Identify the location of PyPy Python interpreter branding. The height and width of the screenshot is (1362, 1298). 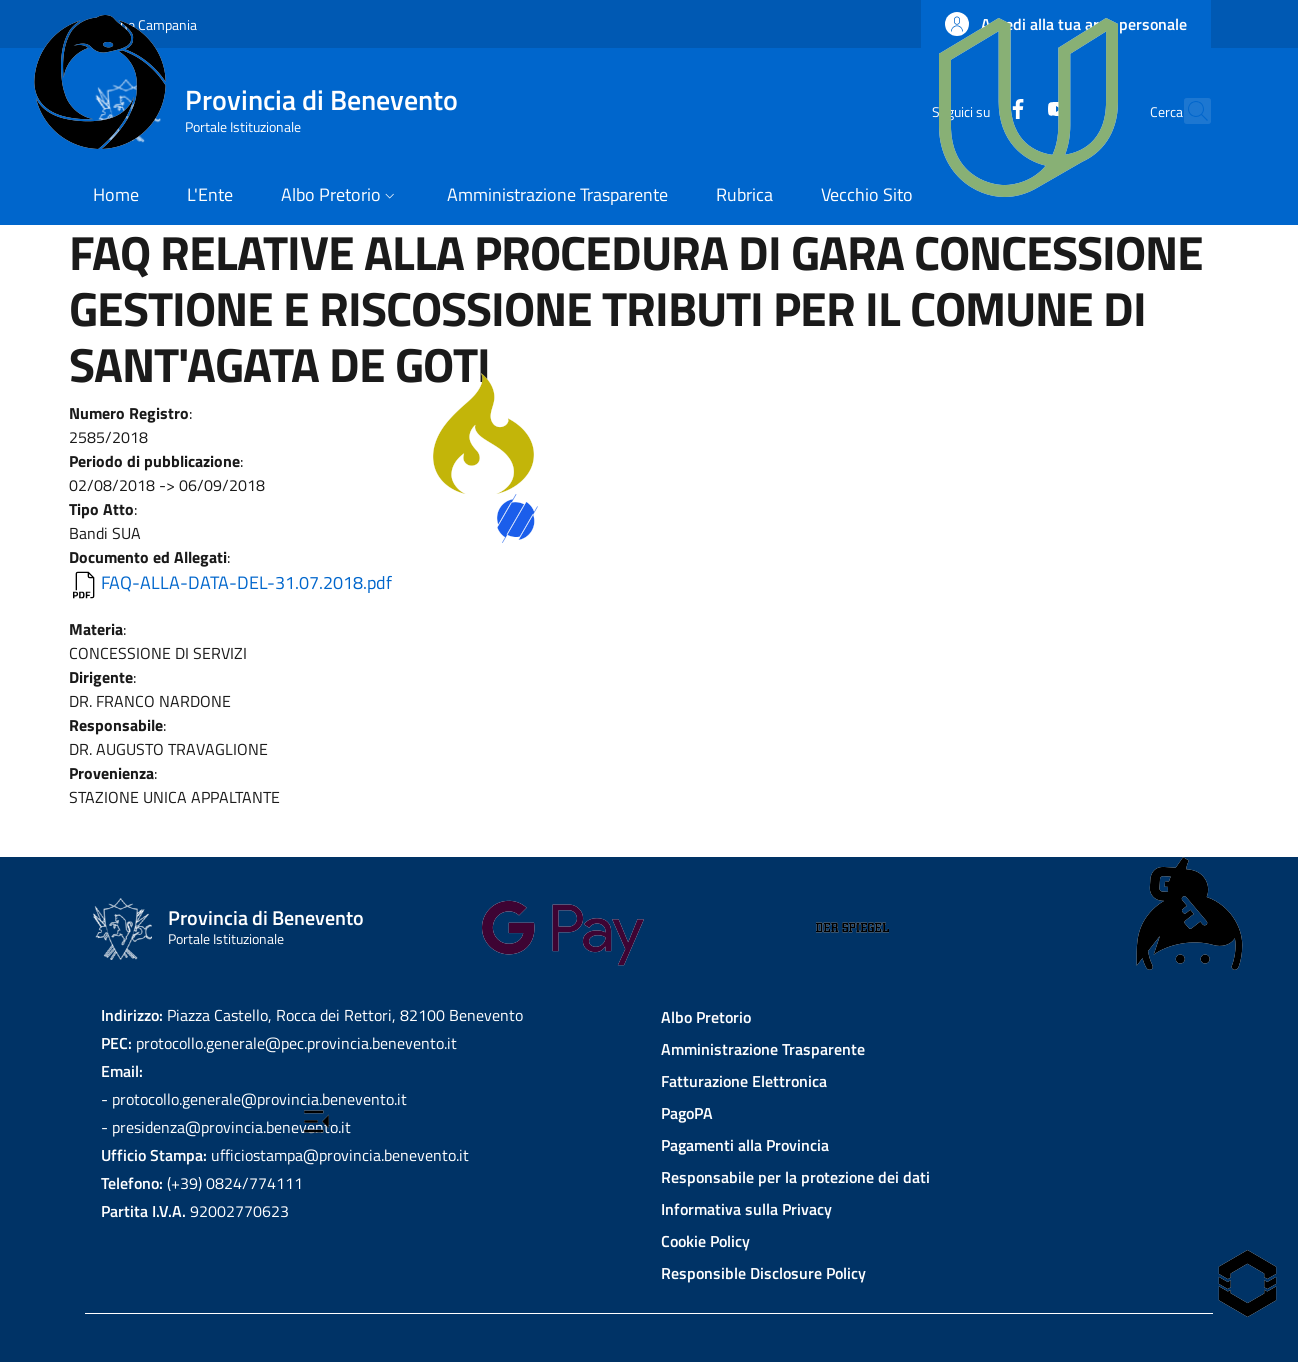
(100, 82).